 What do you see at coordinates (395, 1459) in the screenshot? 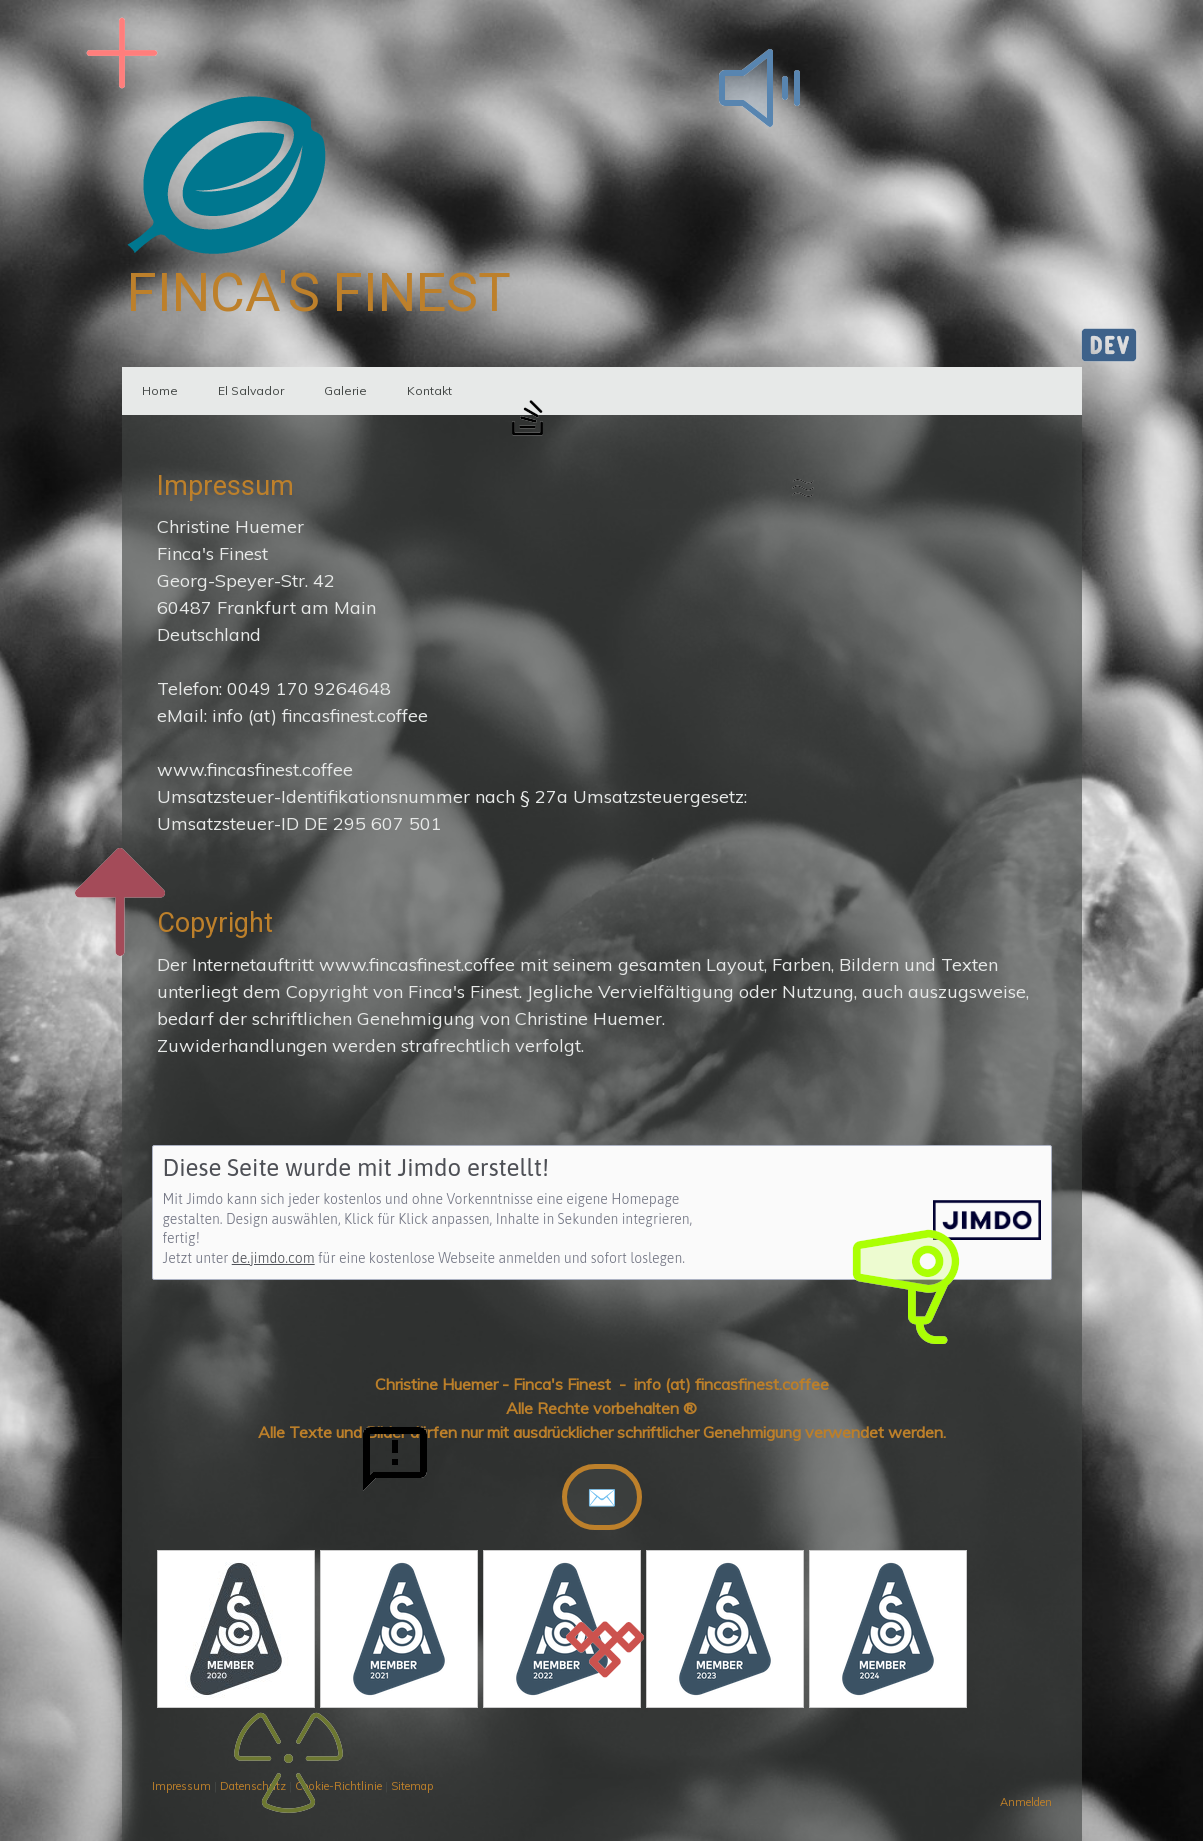
I see `message failed to send` at bounding box center [395, 1459].